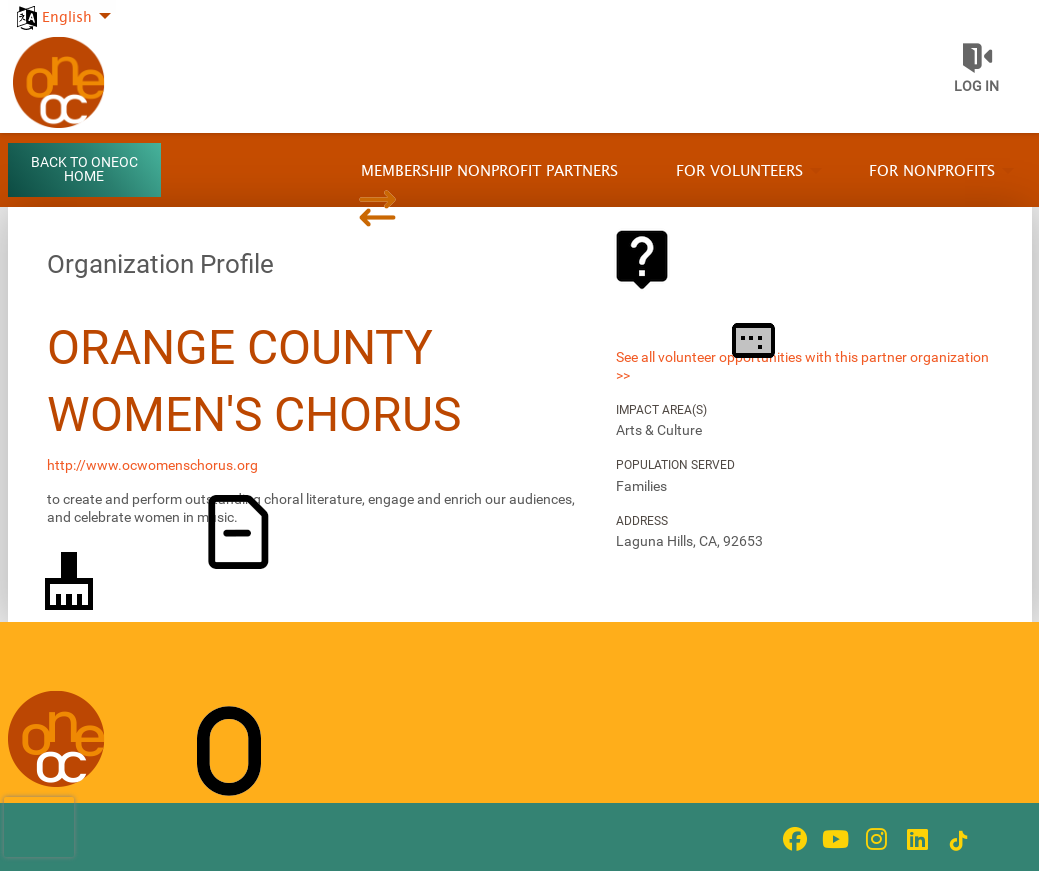 This screenshot has width=1039, height=871. What do you see at coordinates (229, 751) in the screenshot?
I see `indicates zero items or empty count` at bounding box center [229, 751].